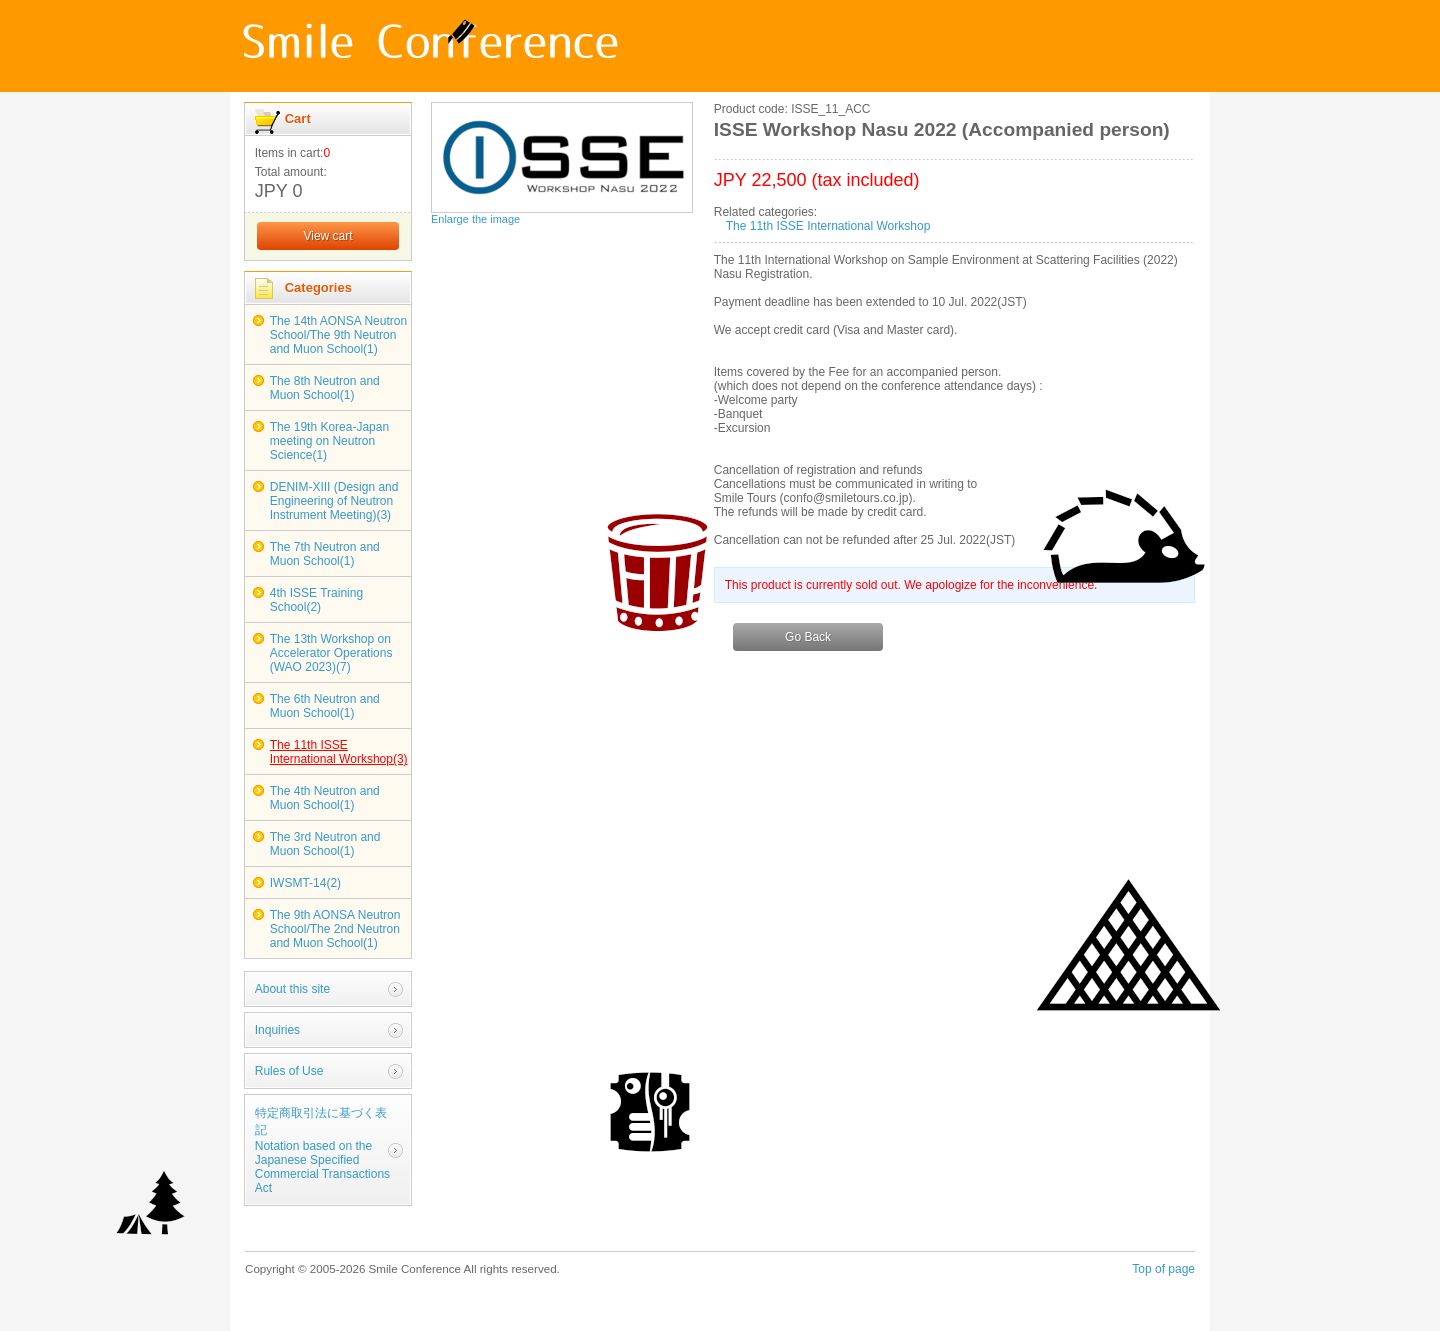 The width and height of the screenshot is (1440, 1331). Describe the element at coordinates (657, 553) in the screenshot. I see `indicates a full inventory or storage container` at that location.